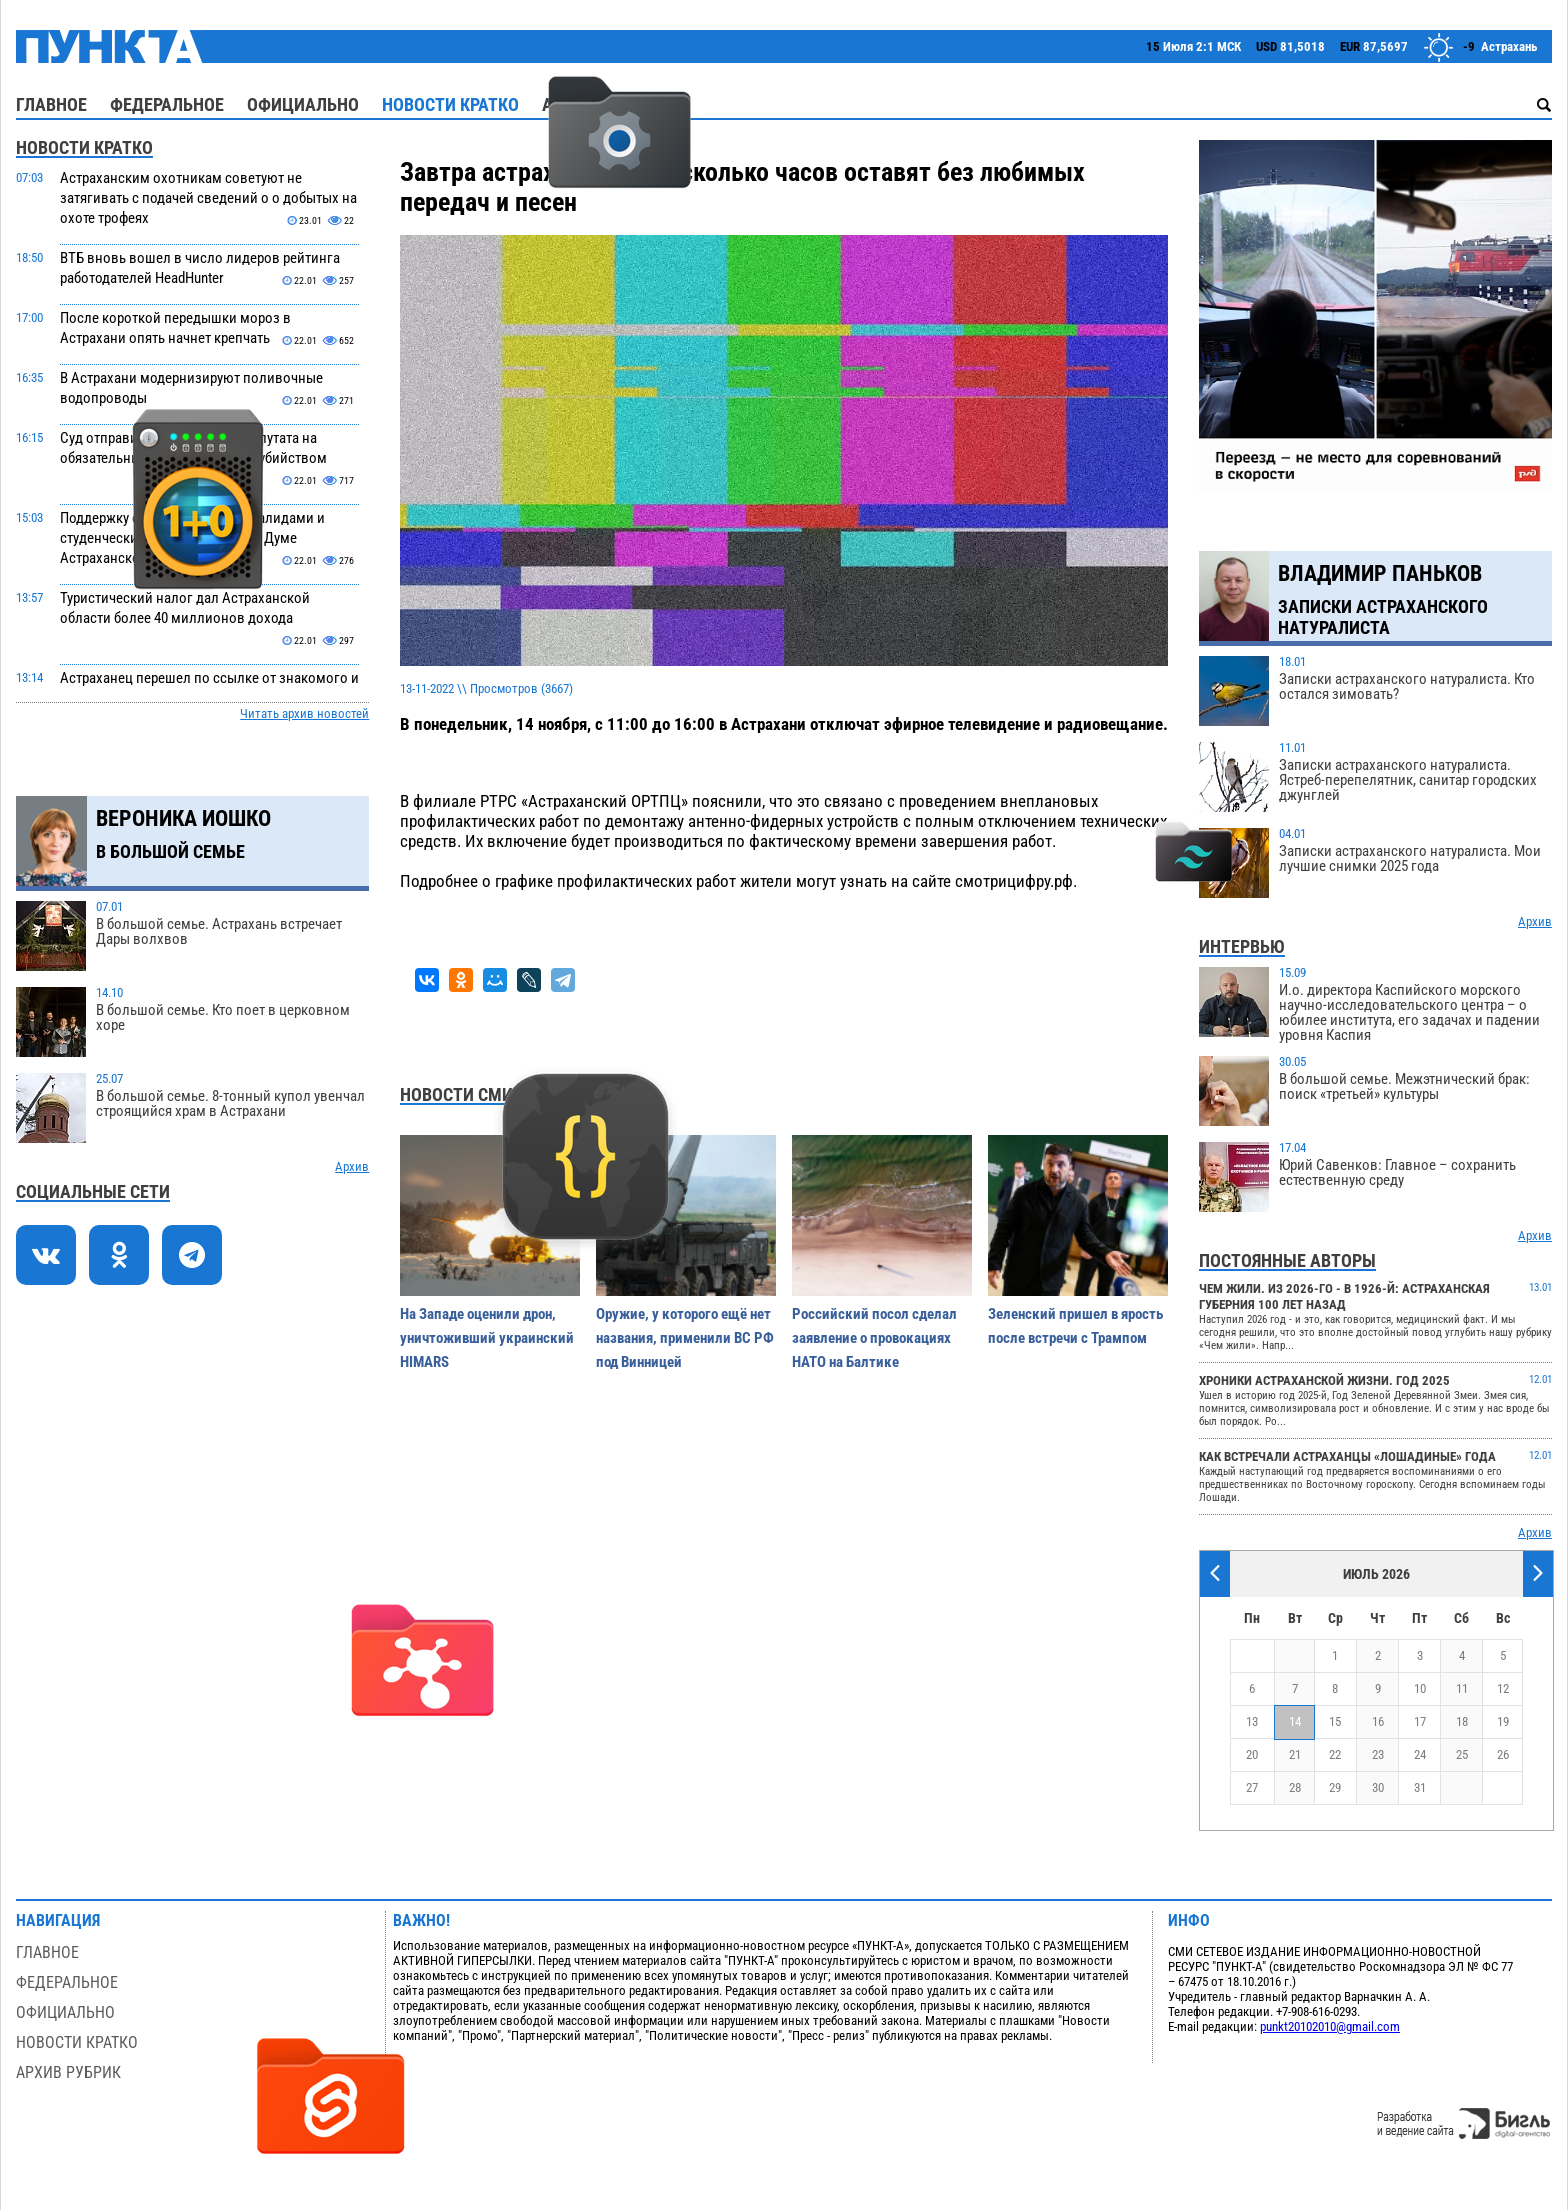 The width and height of the screenshot is (1568, 2210). What do you see at coordinates (330, 2100) in the screenshot?
I see `open svelte project folder` at bounding box center [330, 2100].